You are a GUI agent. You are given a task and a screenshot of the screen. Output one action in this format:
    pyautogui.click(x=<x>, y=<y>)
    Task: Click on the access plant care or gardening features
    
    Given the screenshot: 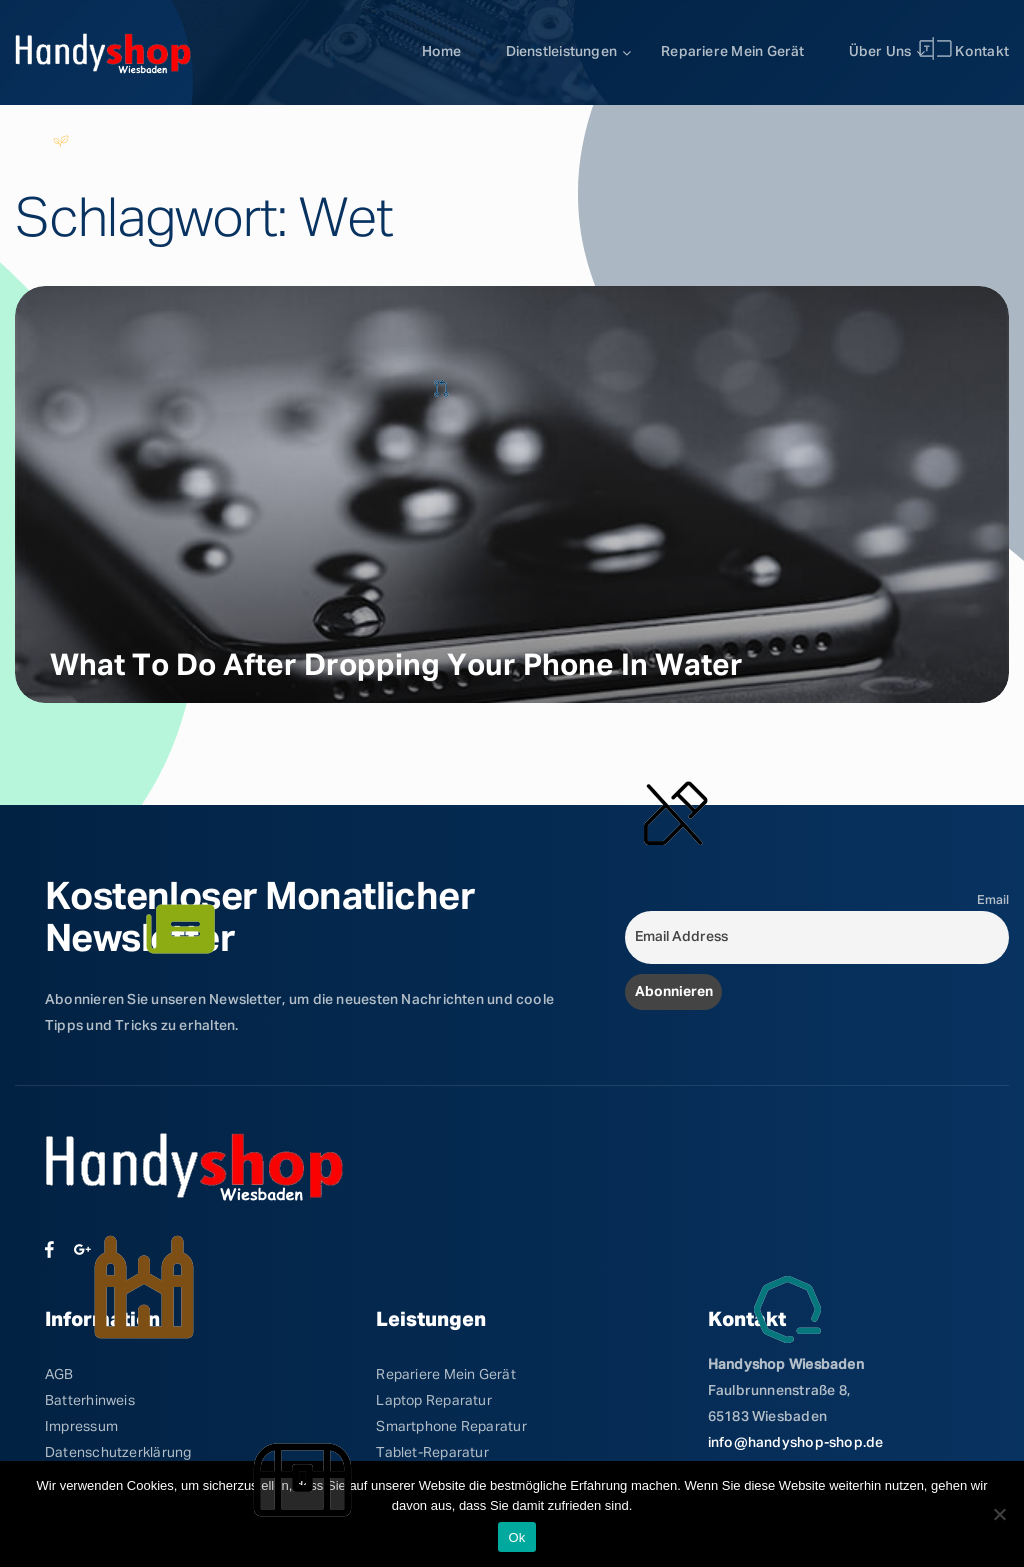 What is the action you would take?
    pyautogui.click(x=61, y=141)
    